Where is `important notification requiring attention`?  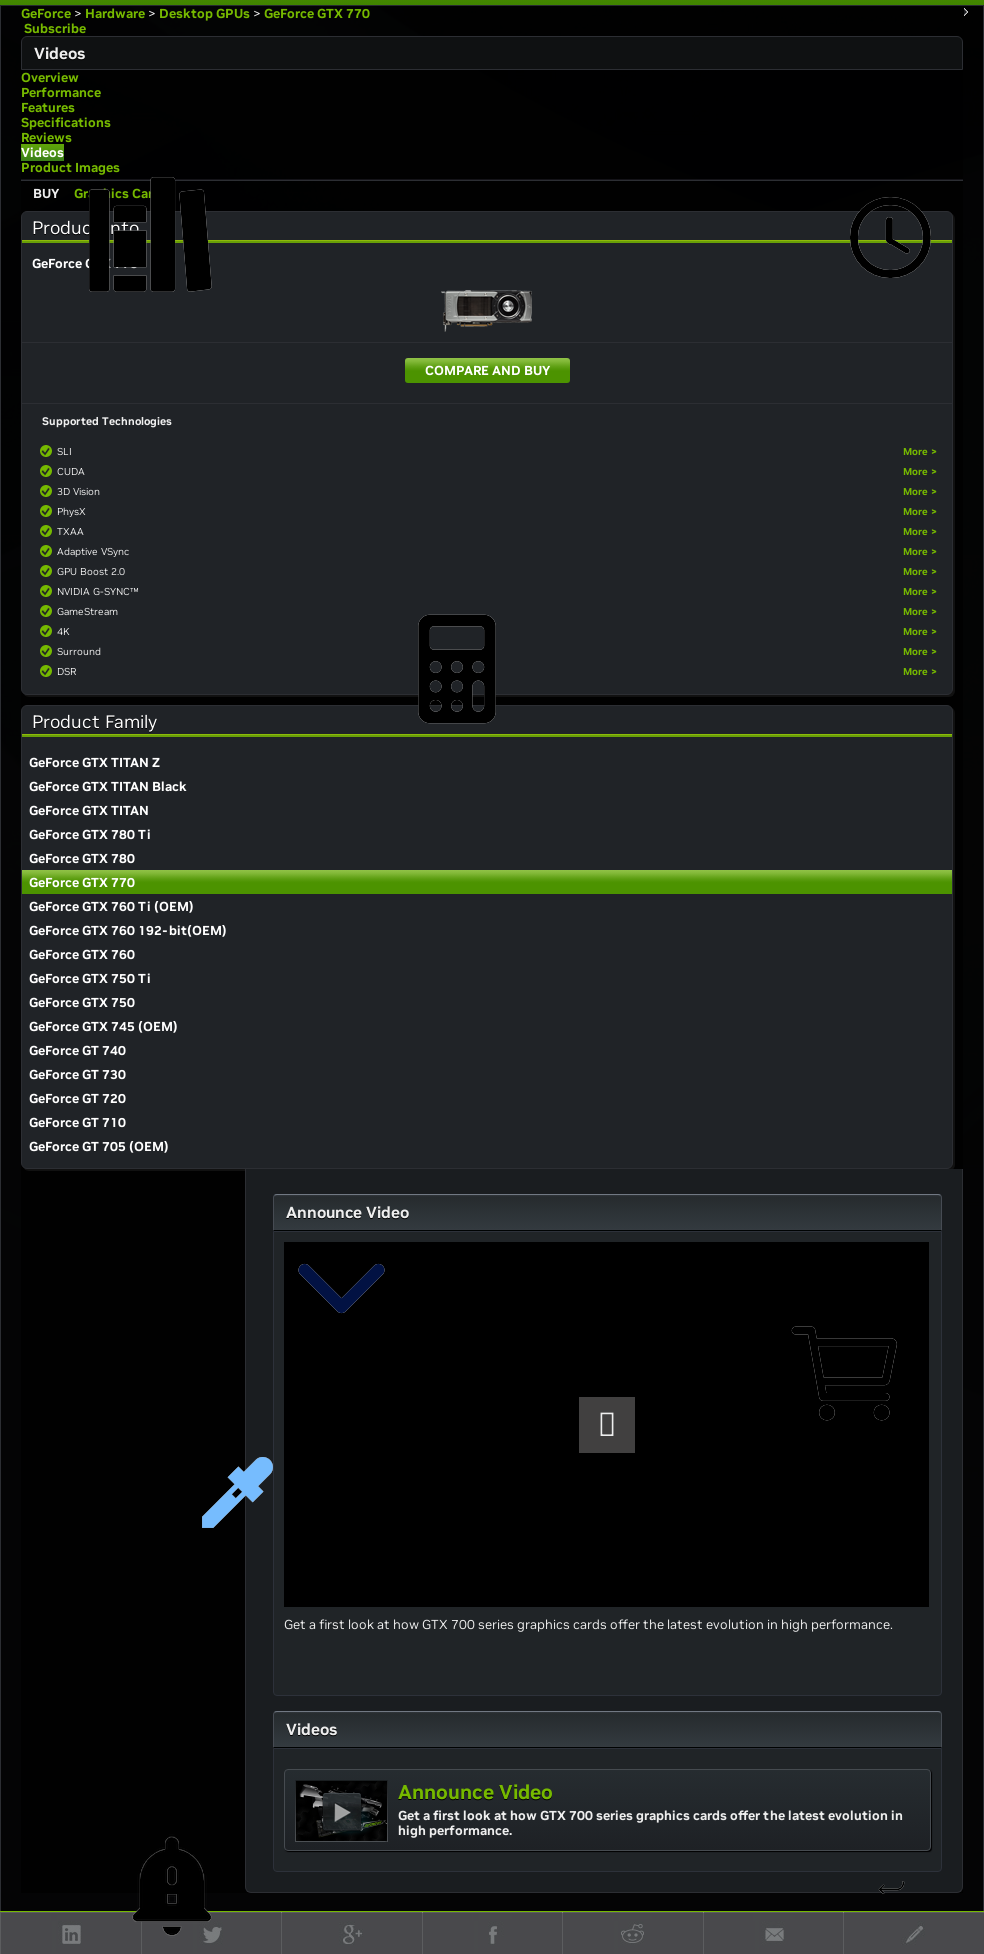 important notification requiring attention is located at coordinates (172, 1885).